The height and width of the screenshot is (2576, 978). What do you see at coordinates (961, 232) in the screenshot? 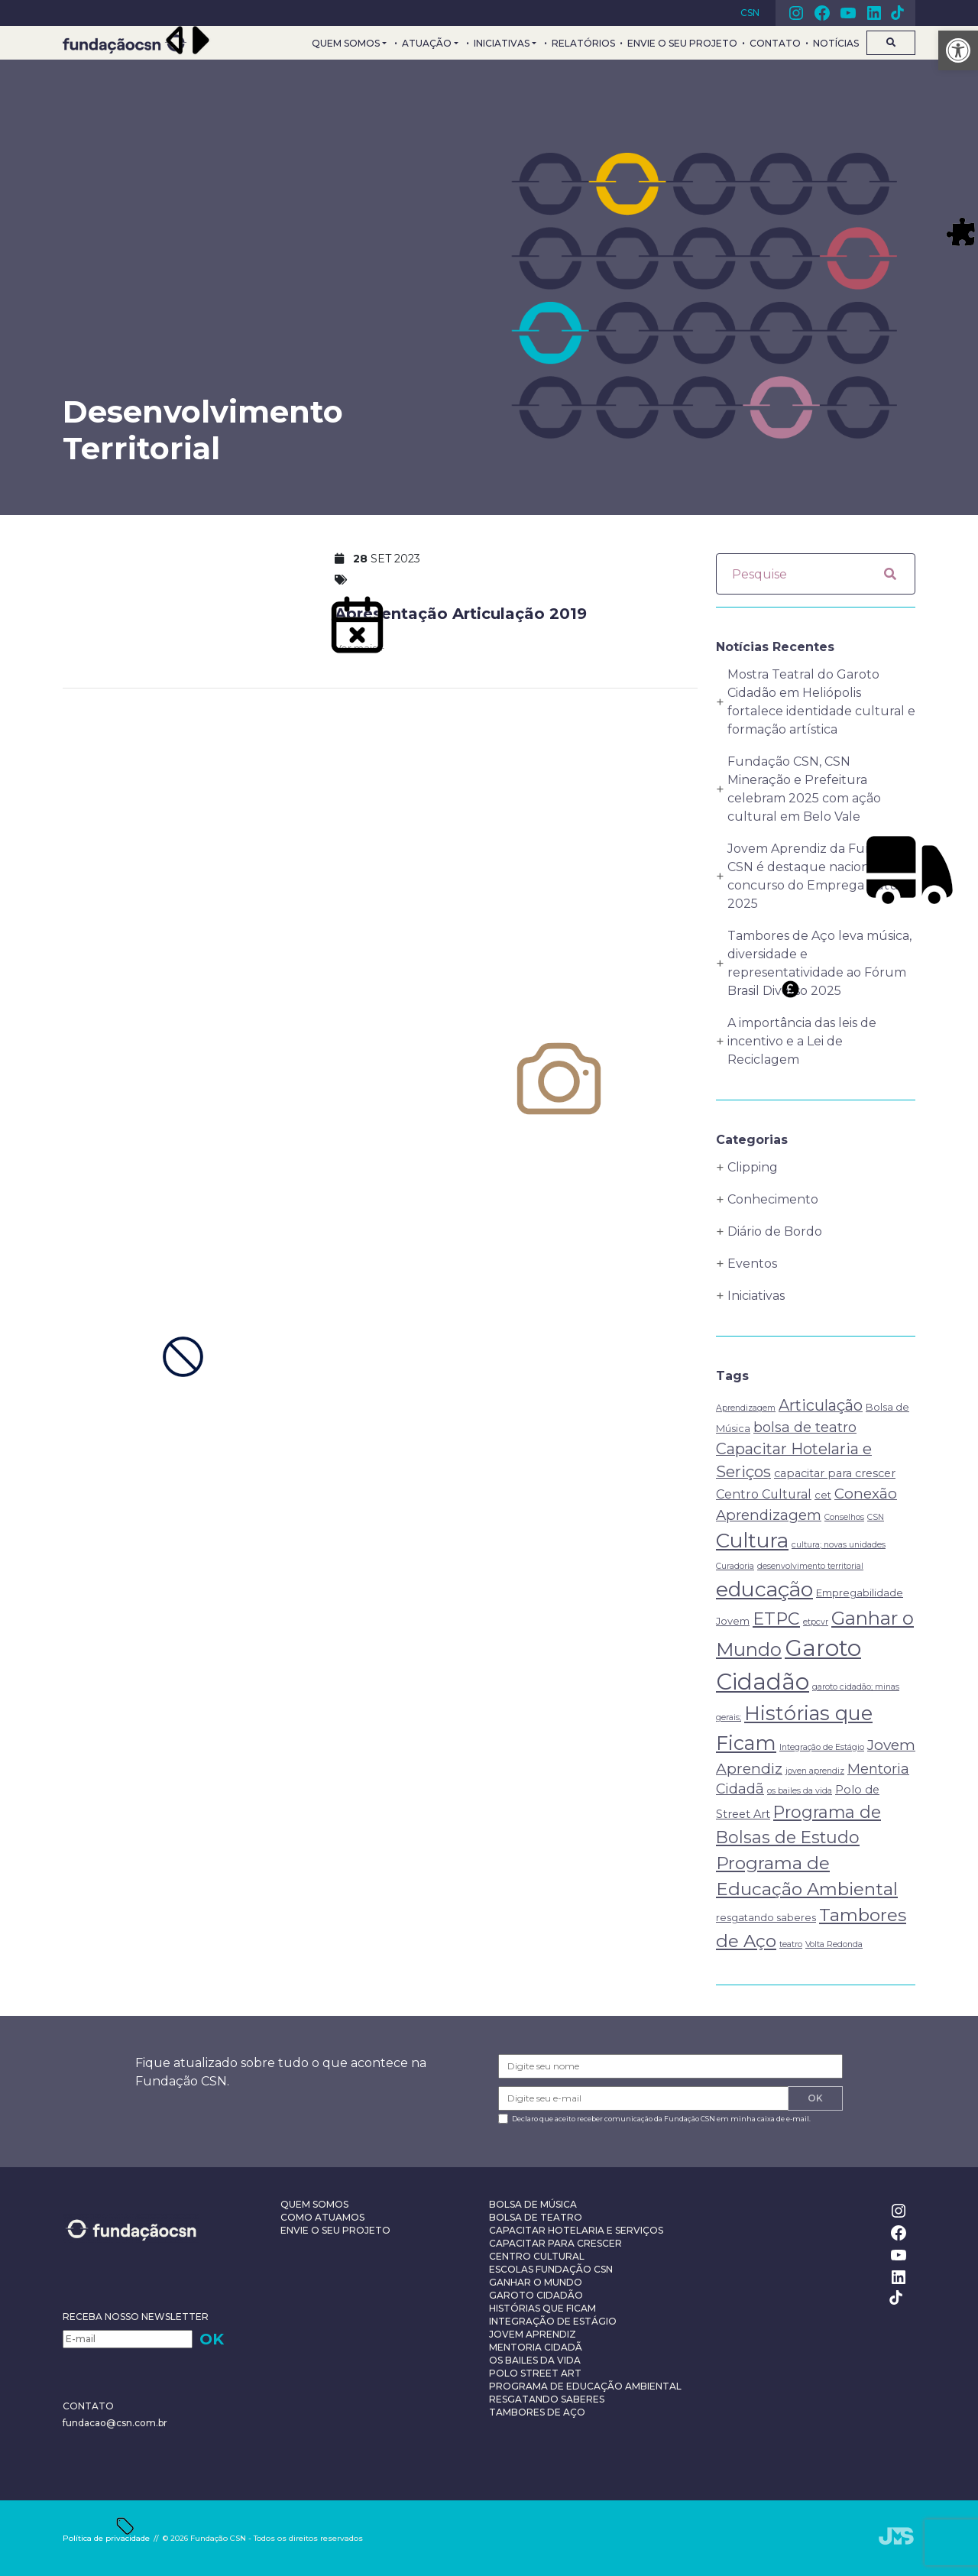
I see `access plugins or extensions` at bounding box center [961, 232].